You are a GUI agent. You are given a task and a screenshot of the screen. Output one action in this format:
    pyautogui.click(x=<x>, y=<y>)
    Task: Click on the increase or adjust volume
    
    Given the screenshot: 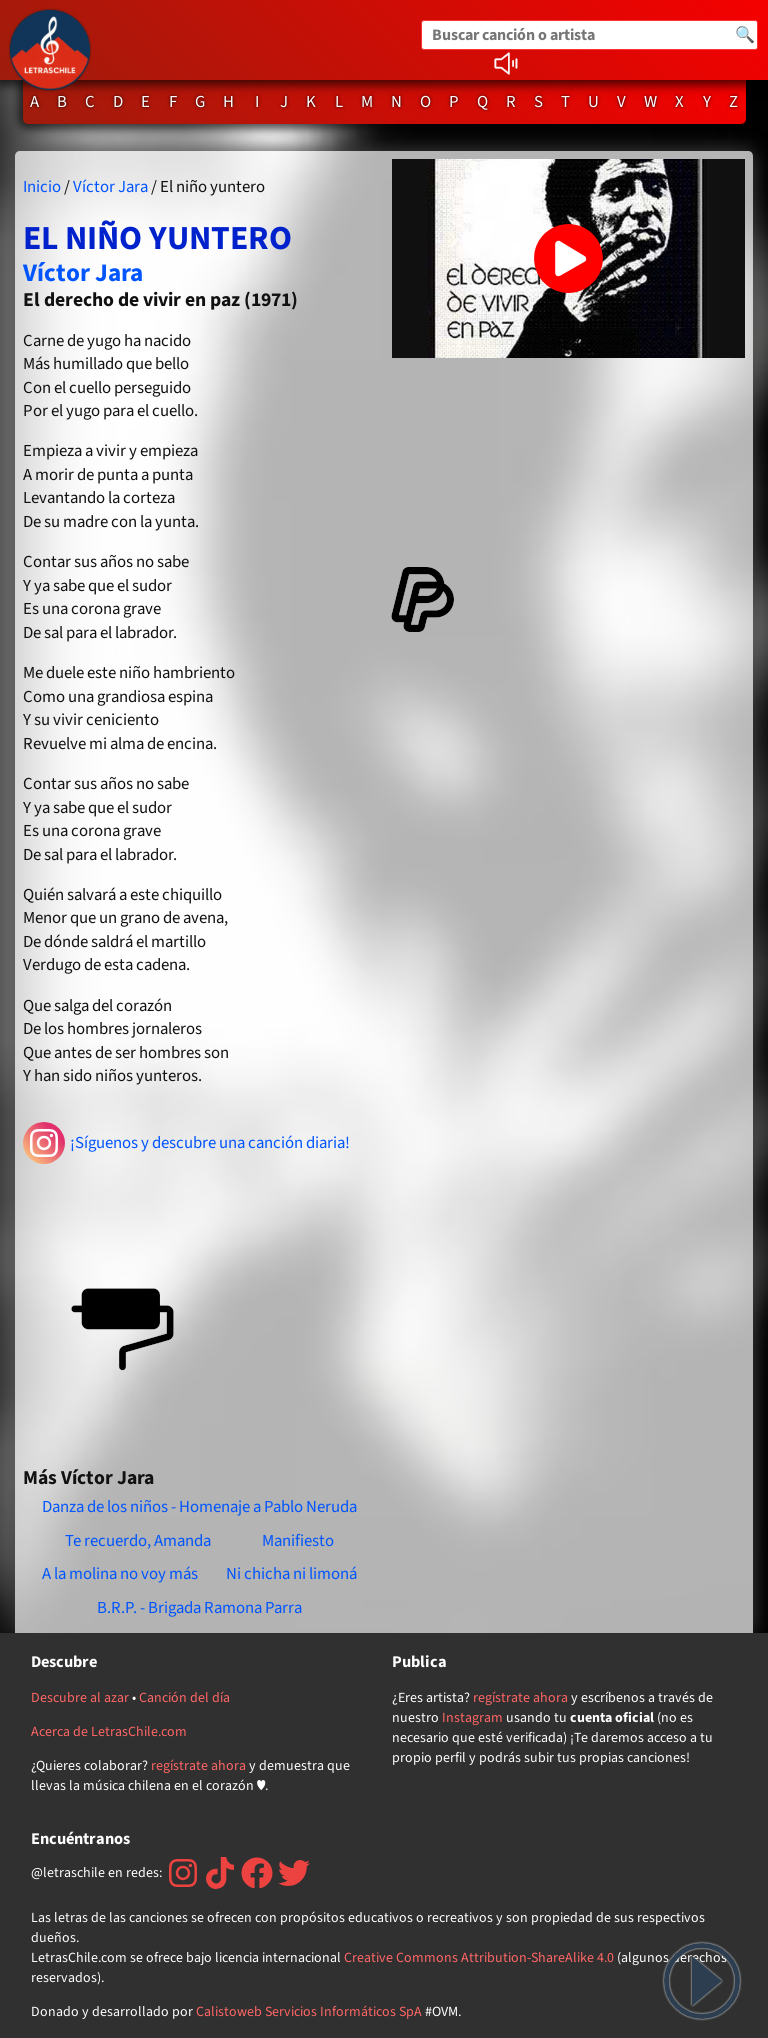 What is the action you would take?
    pyautogui.click(x=505, y=63)
    